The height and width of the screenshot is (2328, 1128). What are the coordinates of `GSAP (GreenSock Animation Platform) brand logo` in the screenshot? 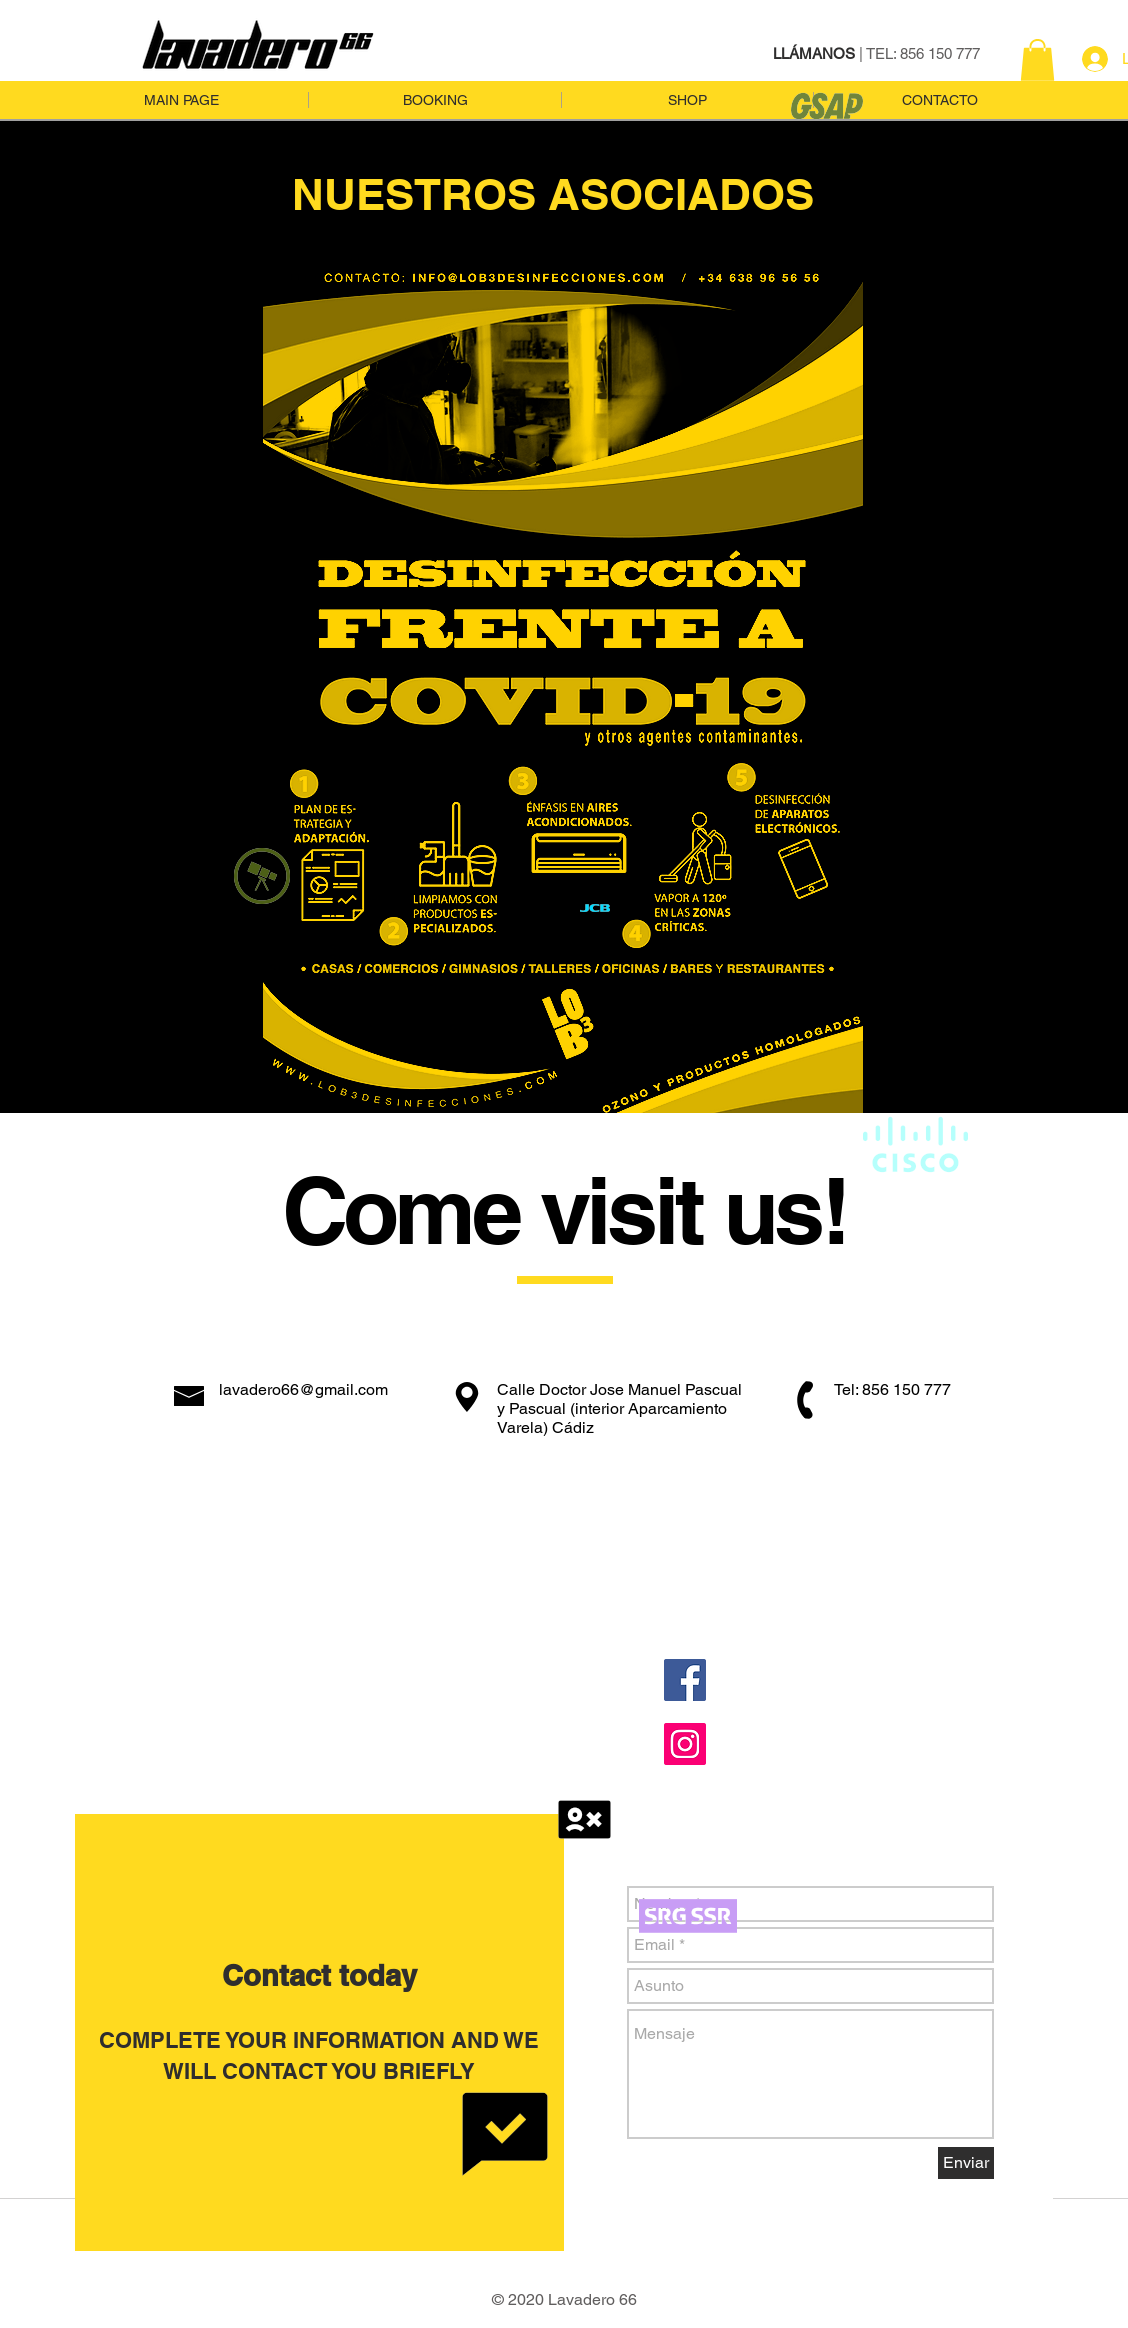 It's located at (827, 106).